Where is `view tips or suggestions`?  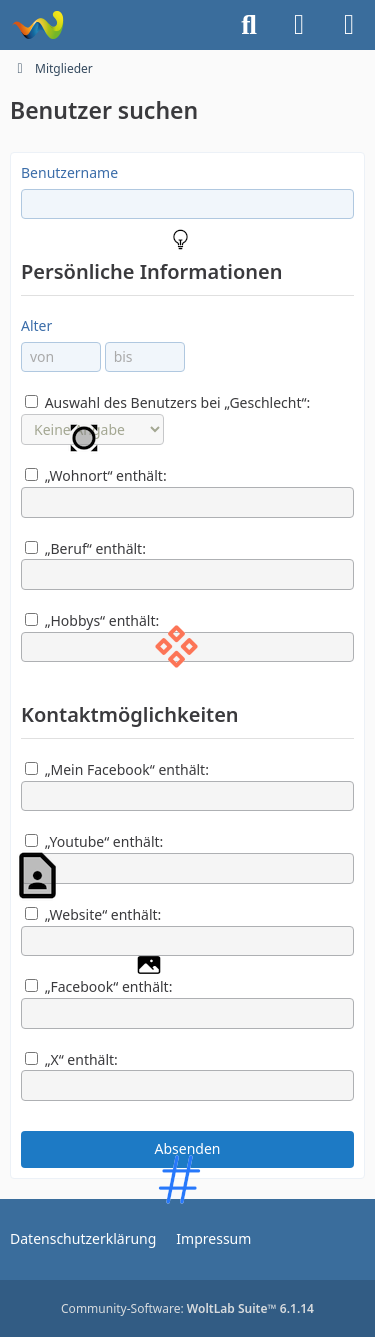 view tips or suggestions is located at coordinates (180, 239).